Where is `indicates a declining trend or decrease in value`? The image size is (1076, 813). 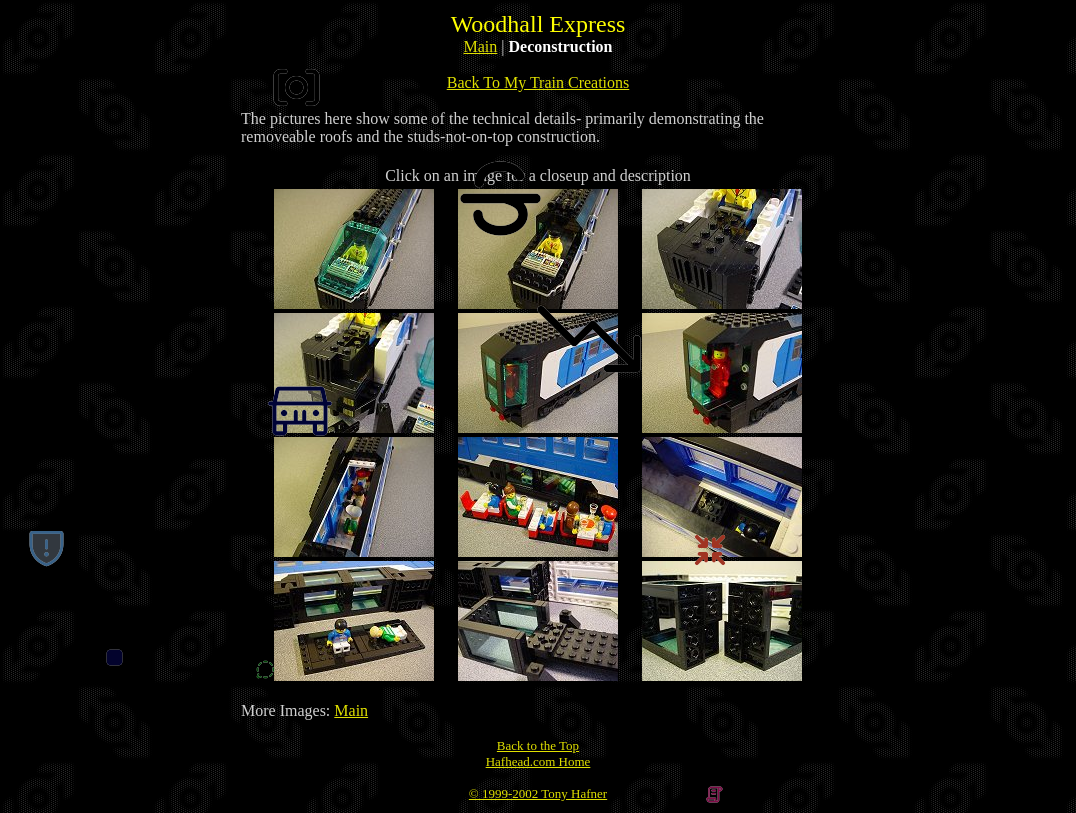
indicates a declining trend or decrease in value is located at coordinates (589, 339).